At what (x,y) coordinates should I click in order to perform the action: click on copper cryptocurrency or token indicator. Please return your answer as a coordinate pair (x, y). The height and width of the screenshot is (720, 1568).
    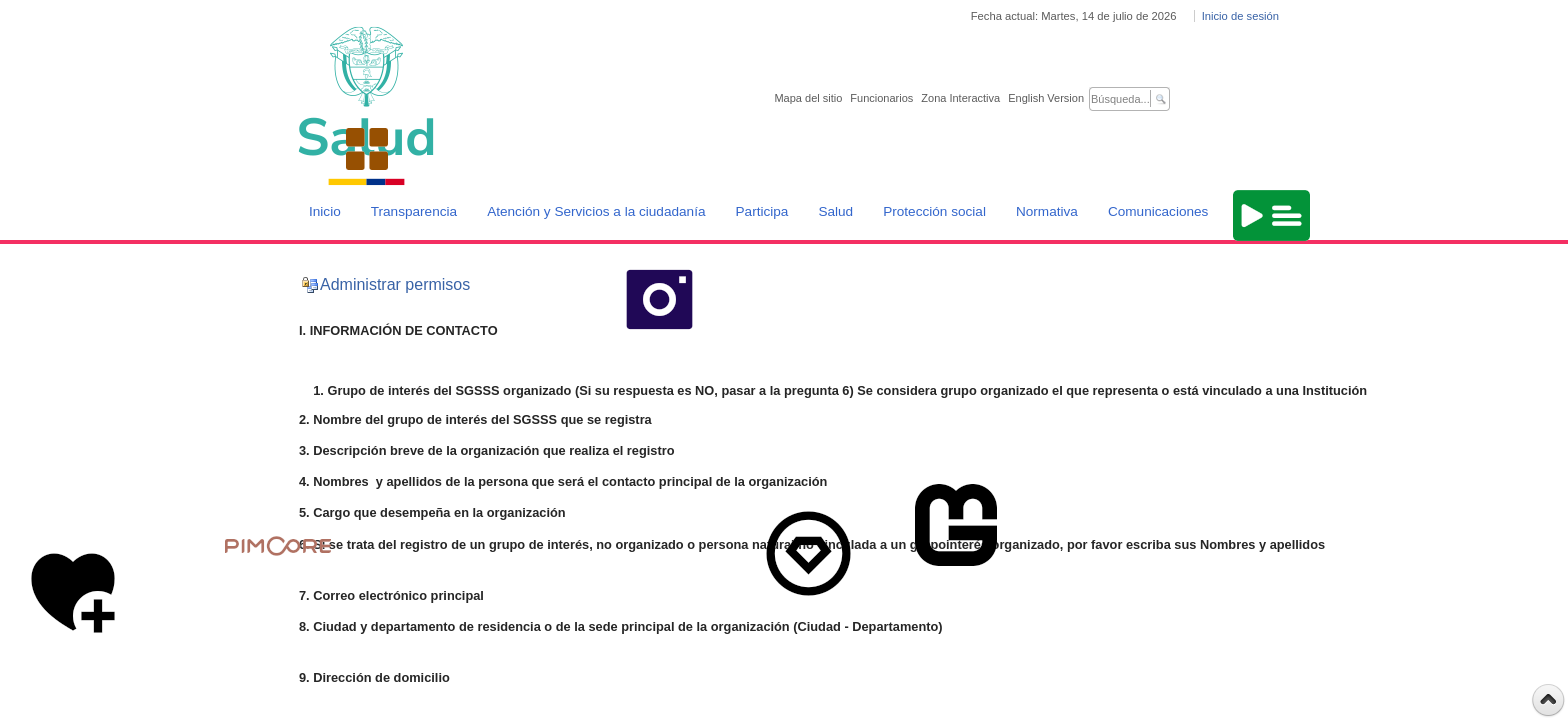
    Looking at the image, I should click on (808, 553).